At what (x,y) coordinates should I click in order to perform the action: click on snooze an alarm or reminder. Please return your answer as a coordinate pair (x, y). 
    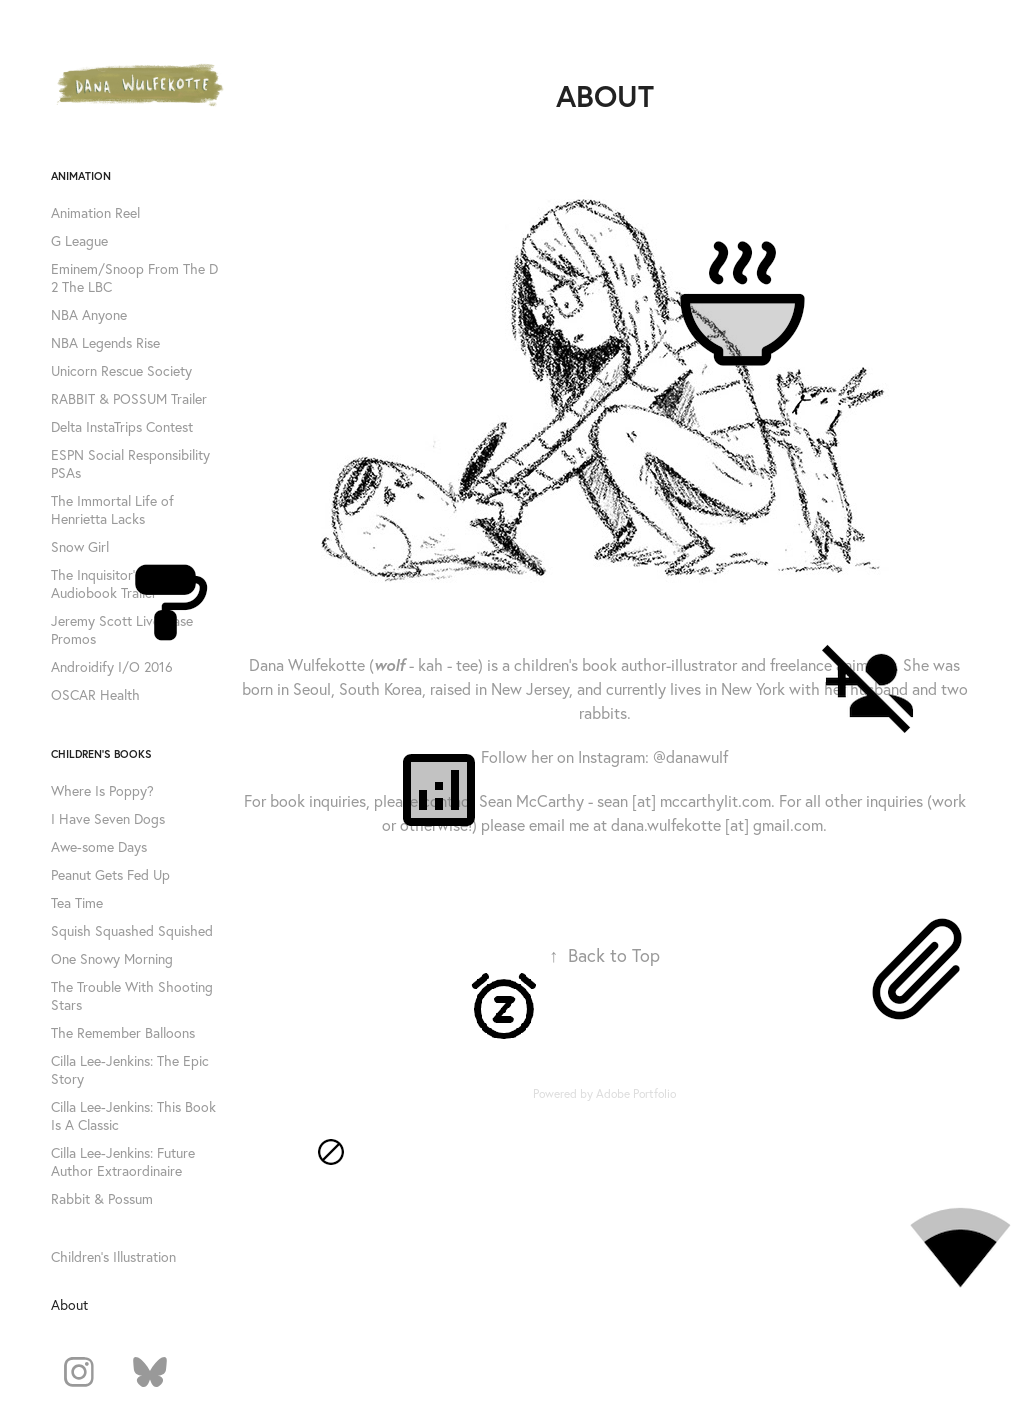
    Looking at the image, I should click on (504, 1006).